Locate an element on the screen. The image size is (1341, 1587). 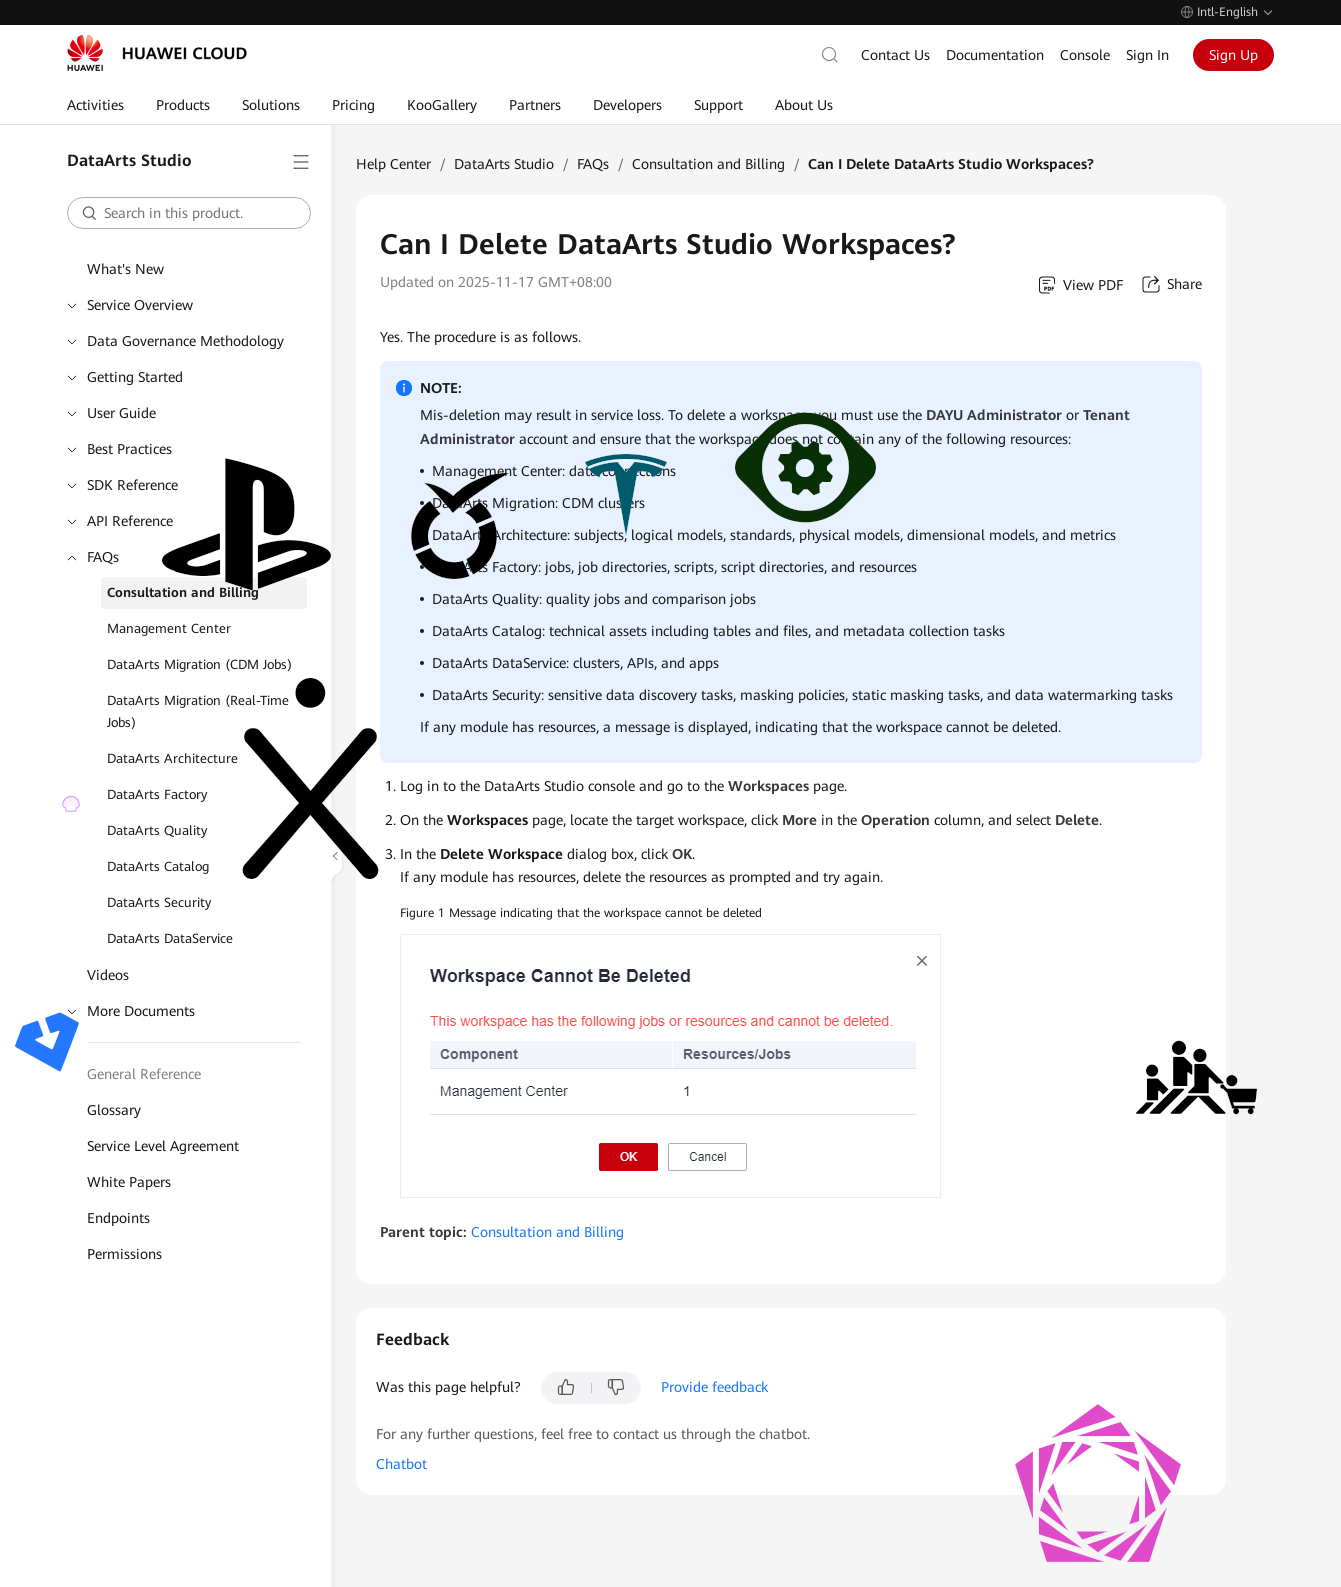
open obtainium app is located at coordinates (47, 1042).